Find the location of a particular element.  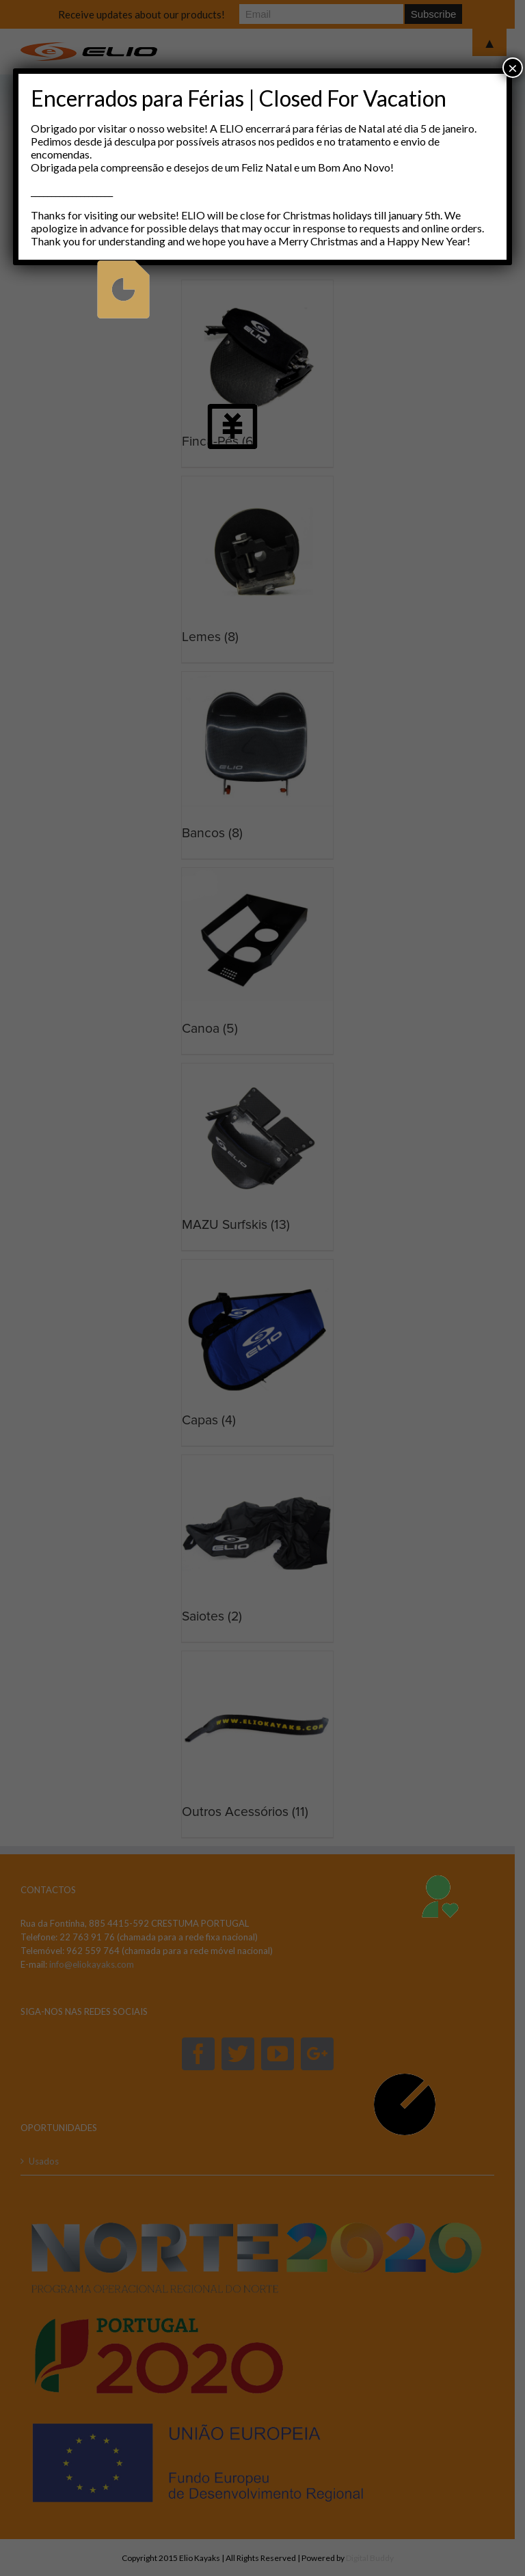

view favorite or loved contacts is located at coordinates (438, 1897).